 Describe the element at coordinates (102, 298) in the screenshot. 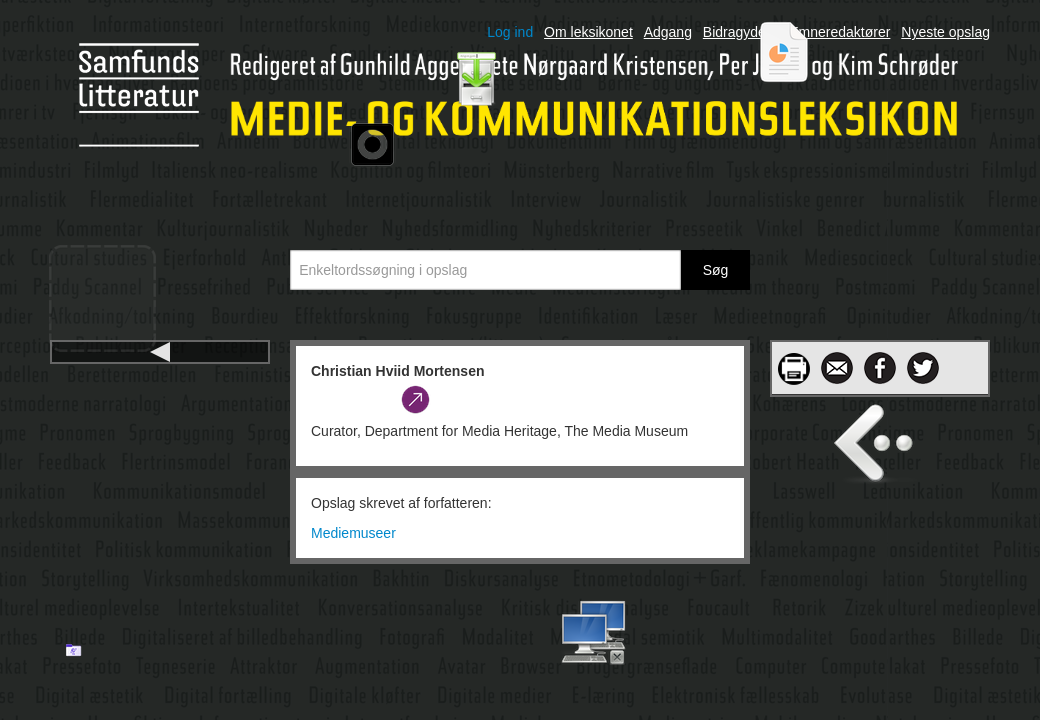

I see `represents an unrecognized or unknown file type` at that location.